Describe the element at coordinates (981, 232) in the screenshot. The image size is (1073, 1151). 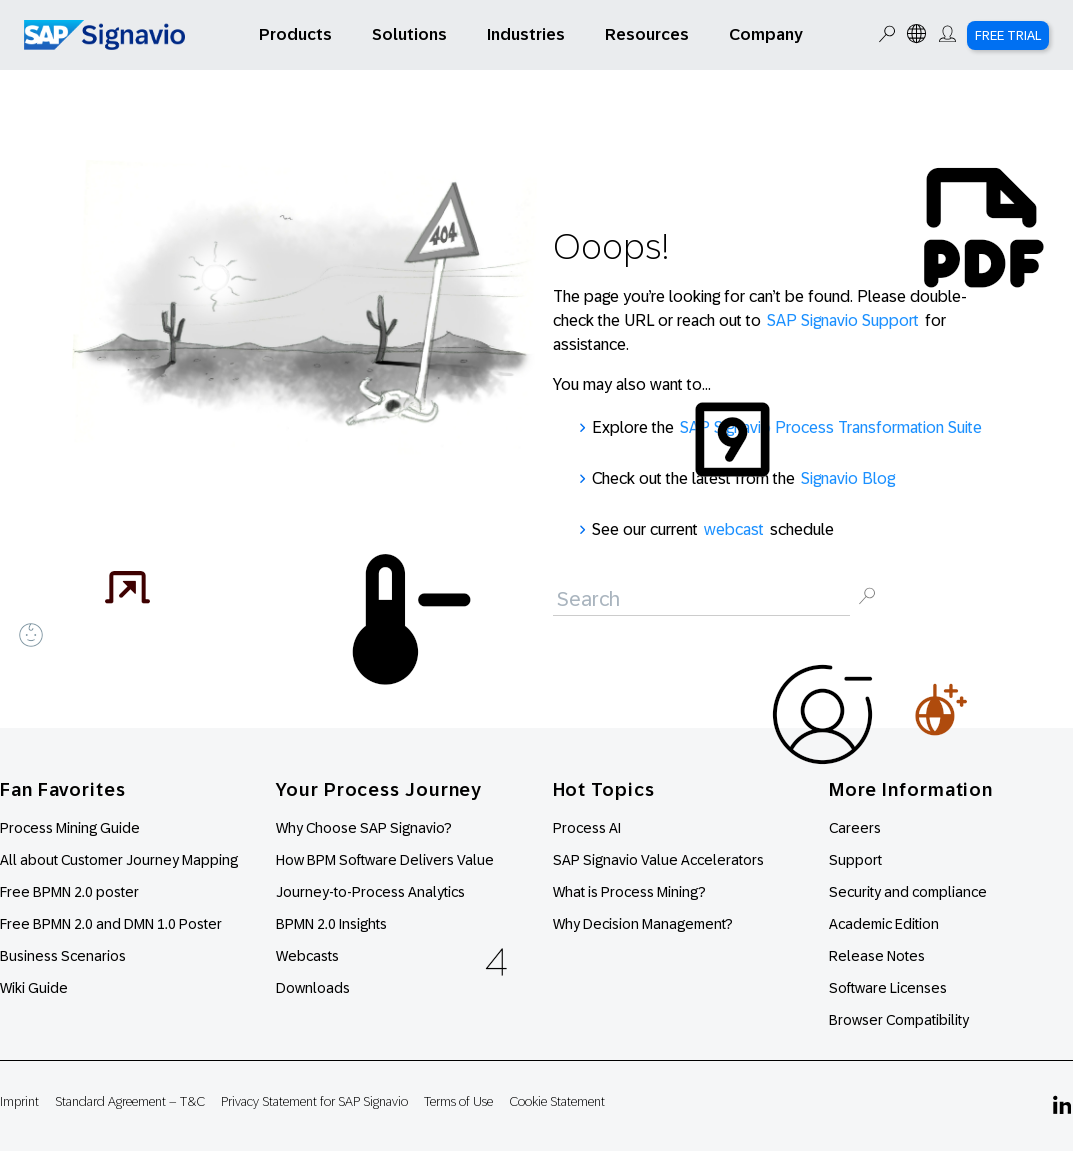
I see `view or open a PDF document` at that location.